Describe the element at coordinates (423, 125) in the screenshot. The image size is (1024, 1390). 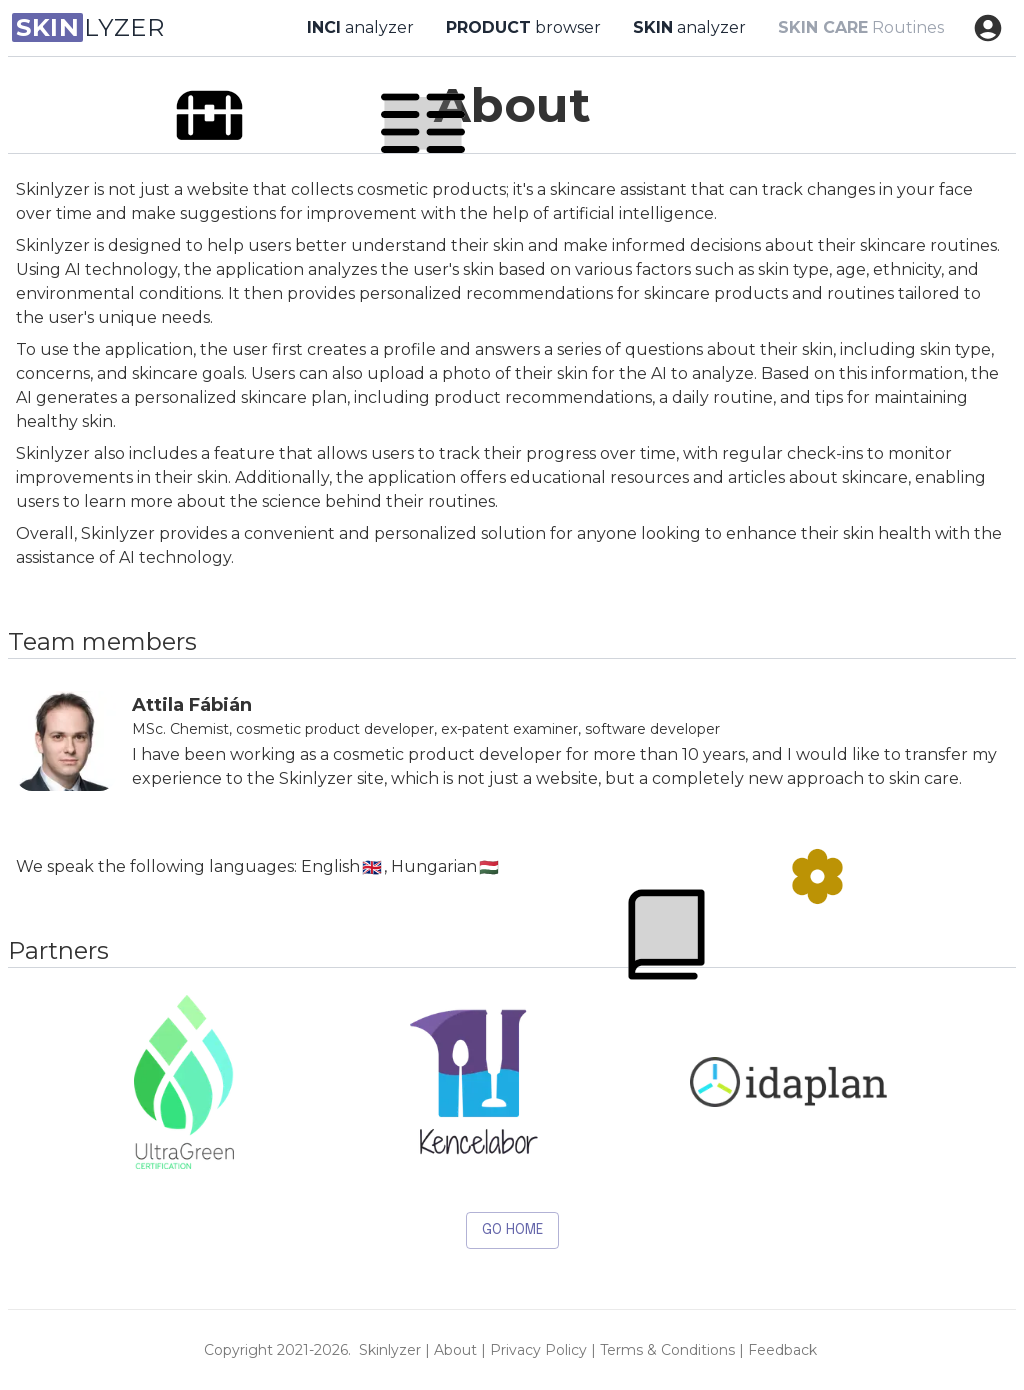
I see `switch to multi-column text layout` at that location.